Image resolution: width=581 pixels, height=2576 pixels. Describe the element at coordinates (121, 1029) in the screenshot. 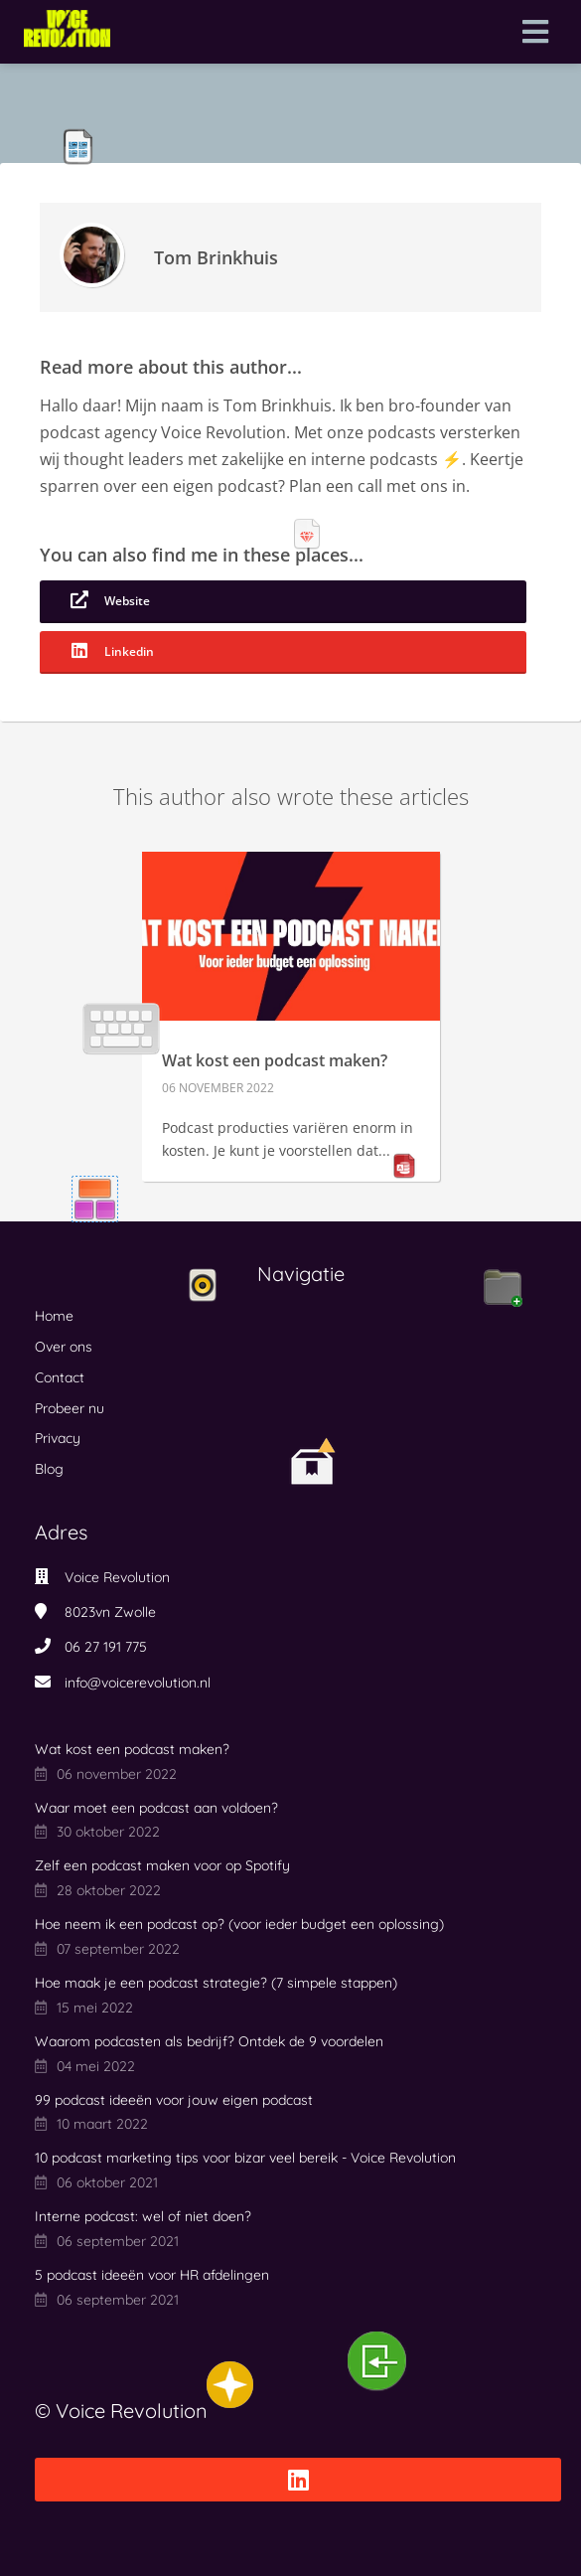

I see `access keyboard settings and preferences` at that location.